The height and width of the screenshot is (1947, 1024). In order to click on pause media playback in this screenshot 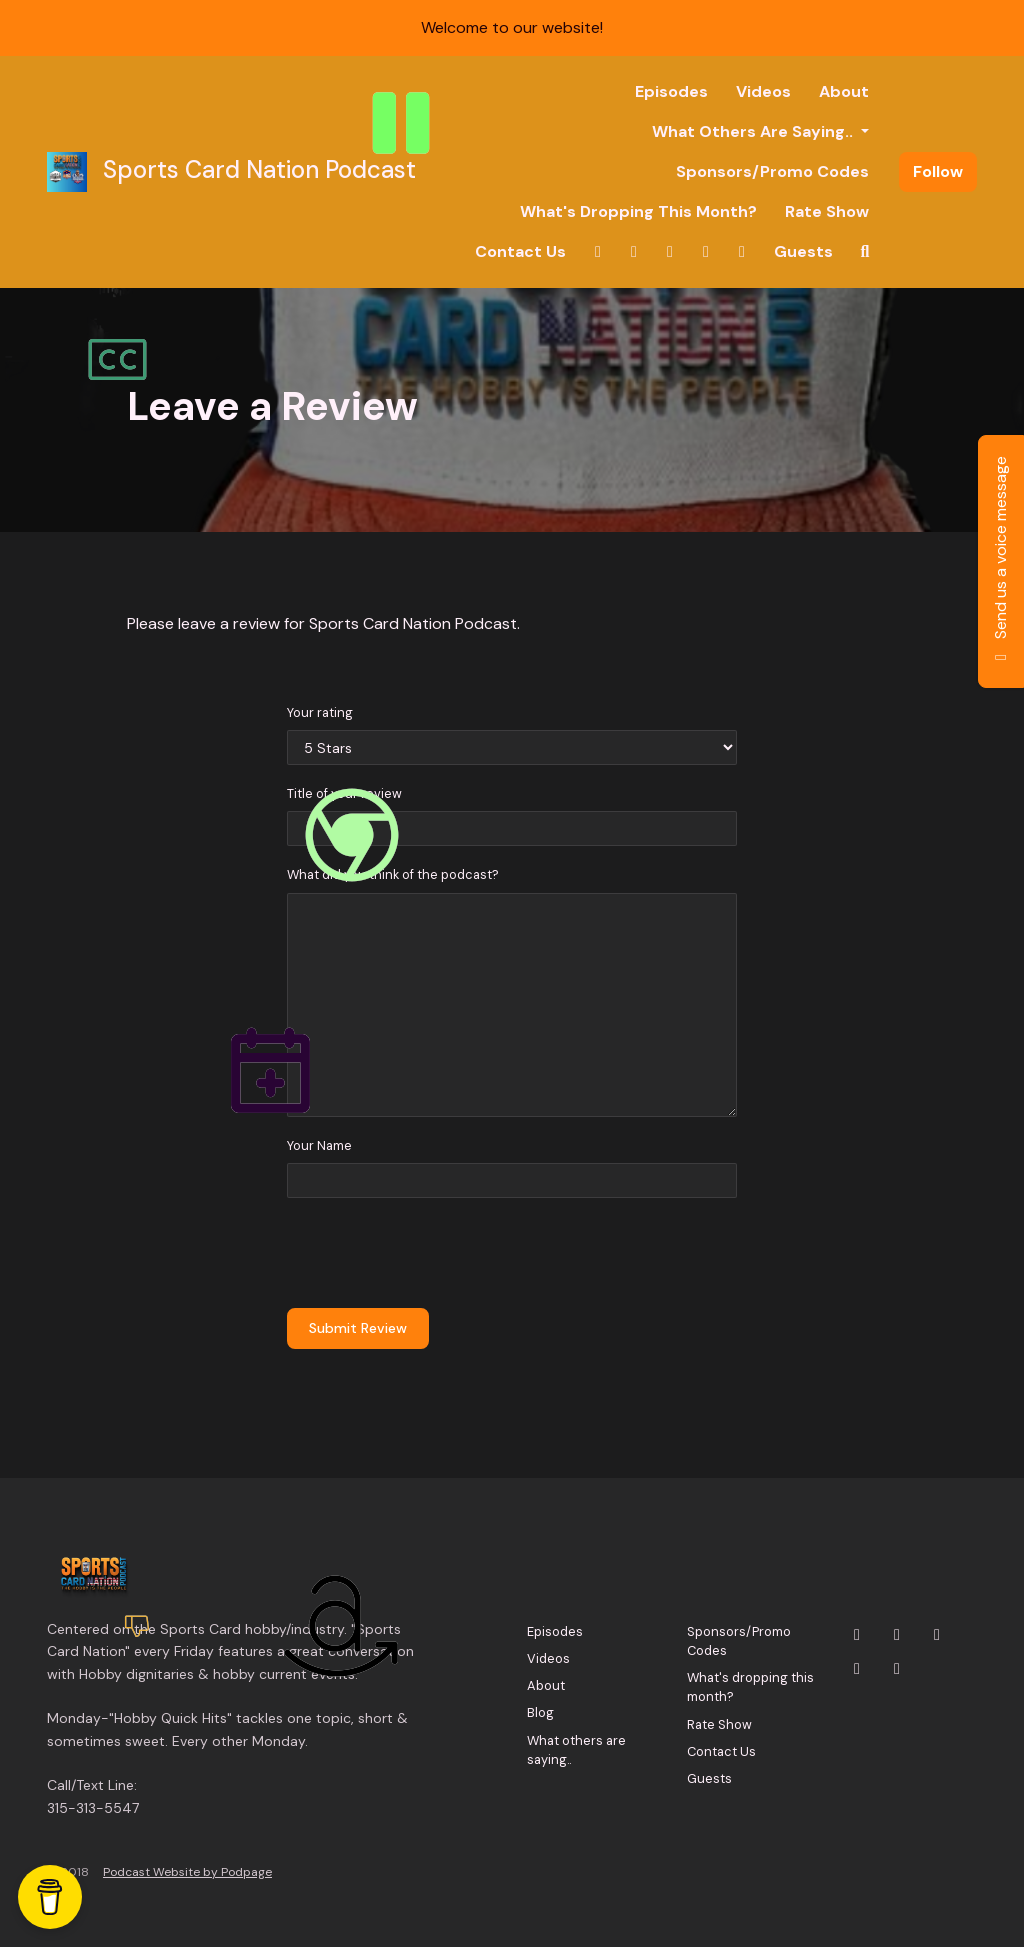, I will do `click(401, 123)`.